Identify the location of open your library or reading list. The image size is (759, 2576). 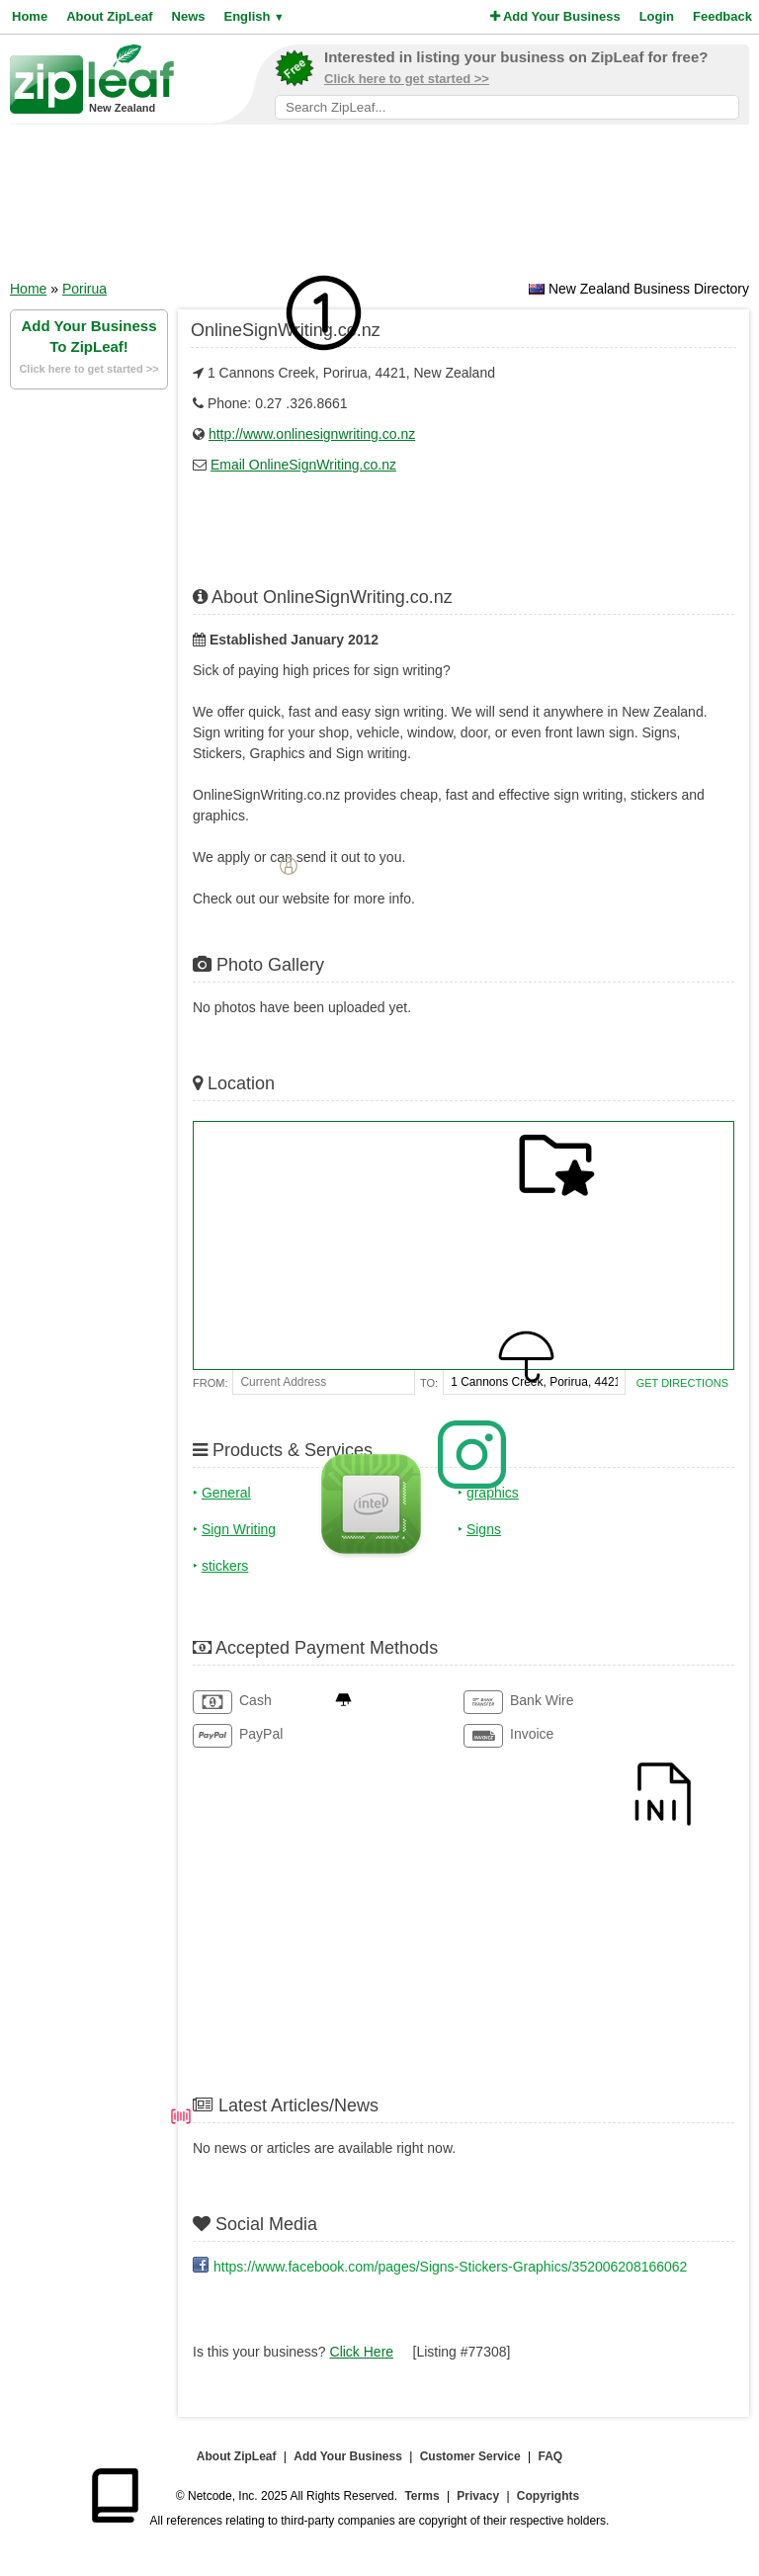
(115, 2495).